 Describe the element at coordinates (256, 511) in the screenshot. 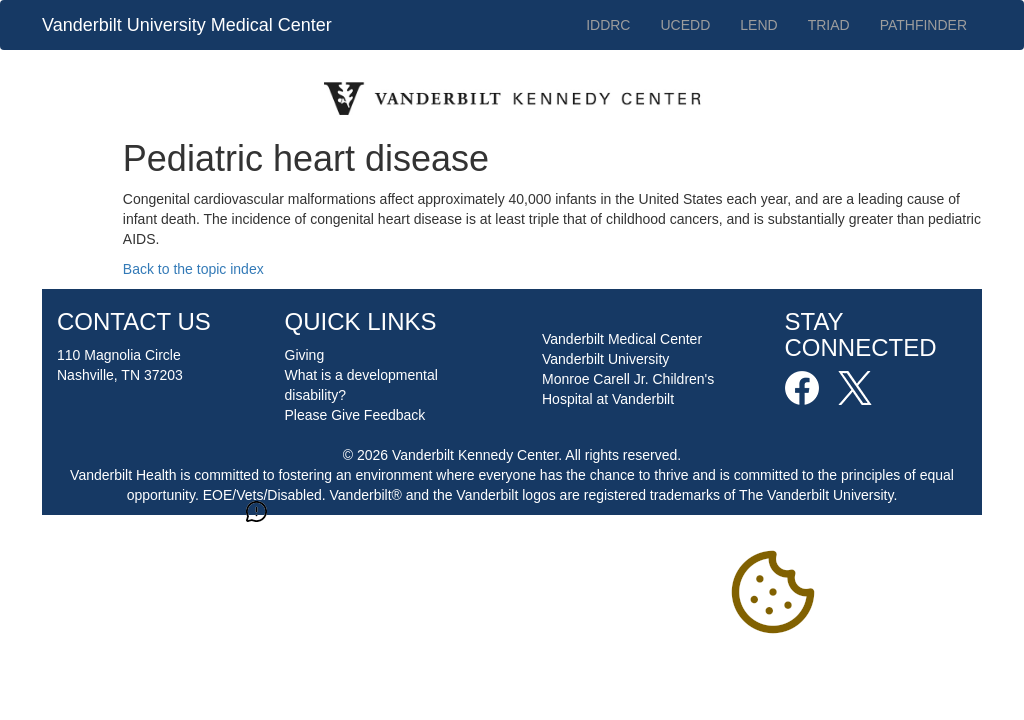

I see `message with a warning or alert` at that location.